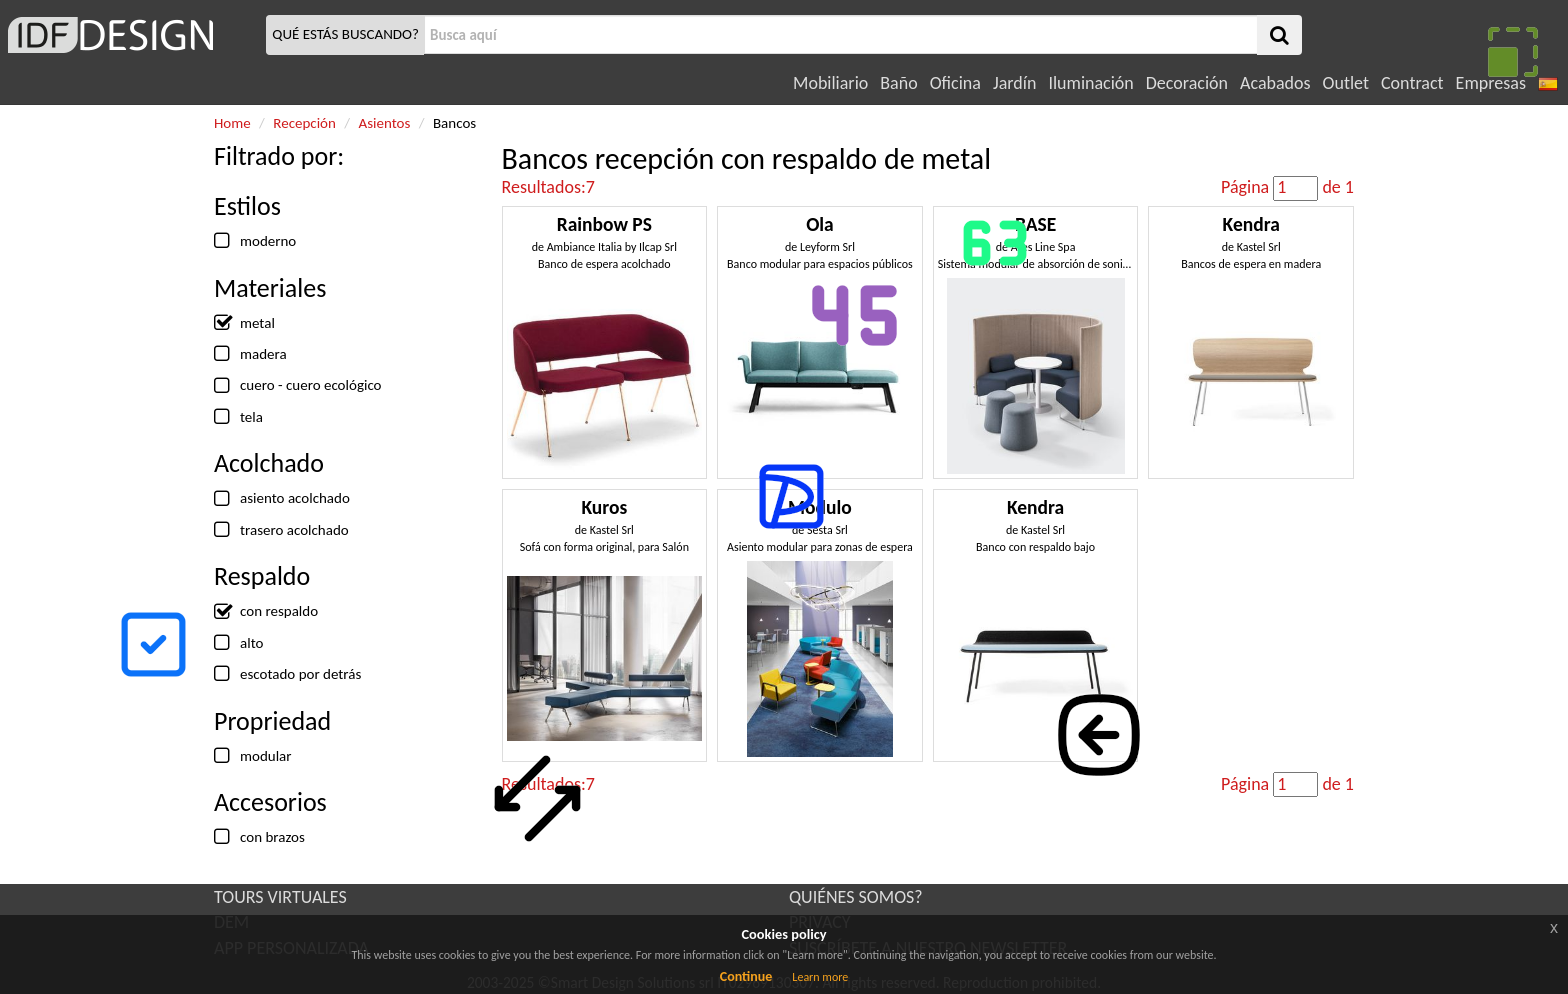 The height and width of the screenshot is (994, 1568). What do you see at coordinates (995, 243) in the screenshot?
I see `displays the number 63 as a label or identifier` at bounding box center [995, 243].